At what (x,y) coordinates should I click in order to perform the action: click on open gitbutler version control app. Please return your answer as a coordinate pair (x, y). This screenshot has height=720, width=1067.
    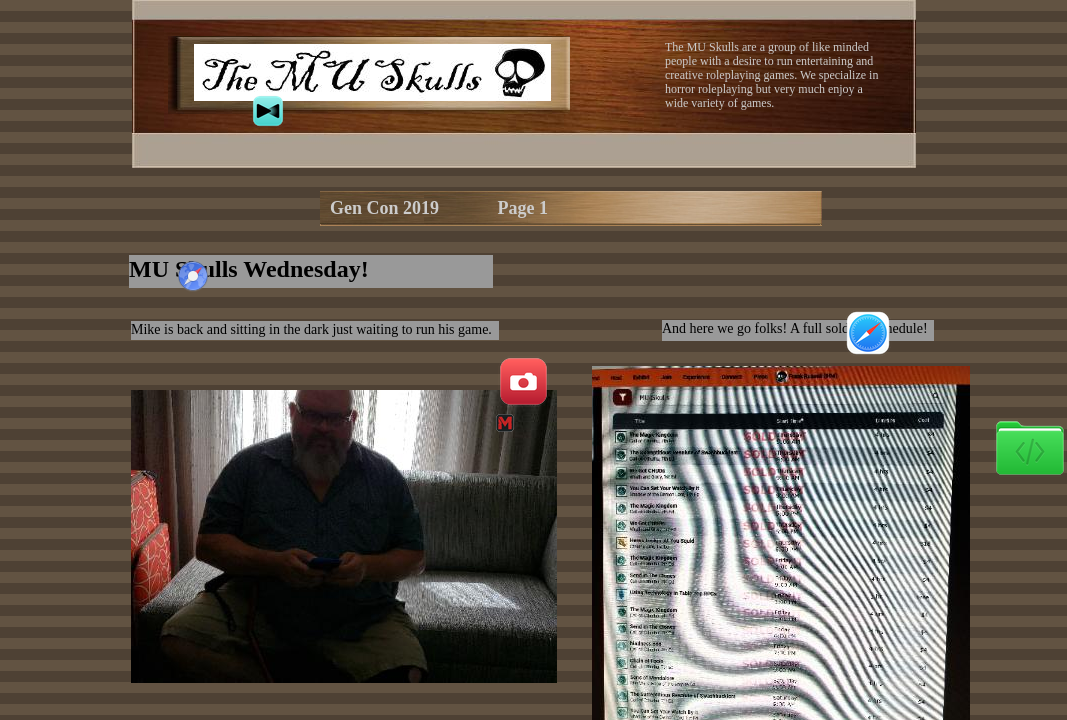
    Looking at the image, I should click on (268, 111).